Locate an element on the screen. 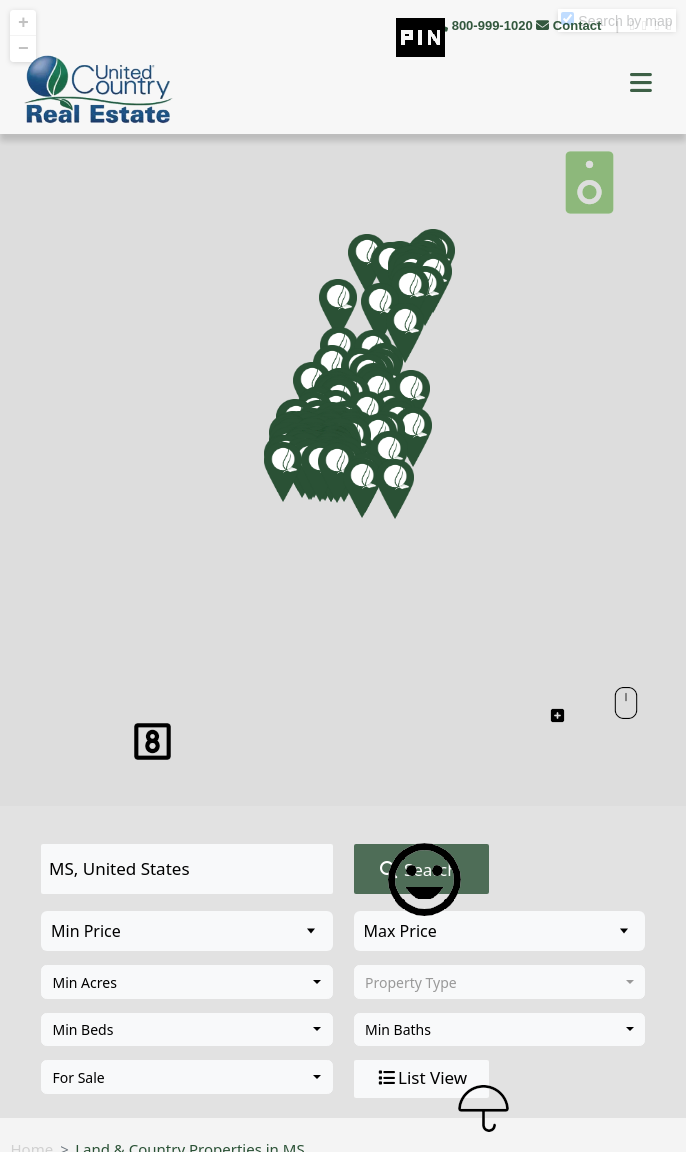 This screenshot has height=1152, width=686. indicates weather protection or rain forecast is located at coordinates (483, 1108).